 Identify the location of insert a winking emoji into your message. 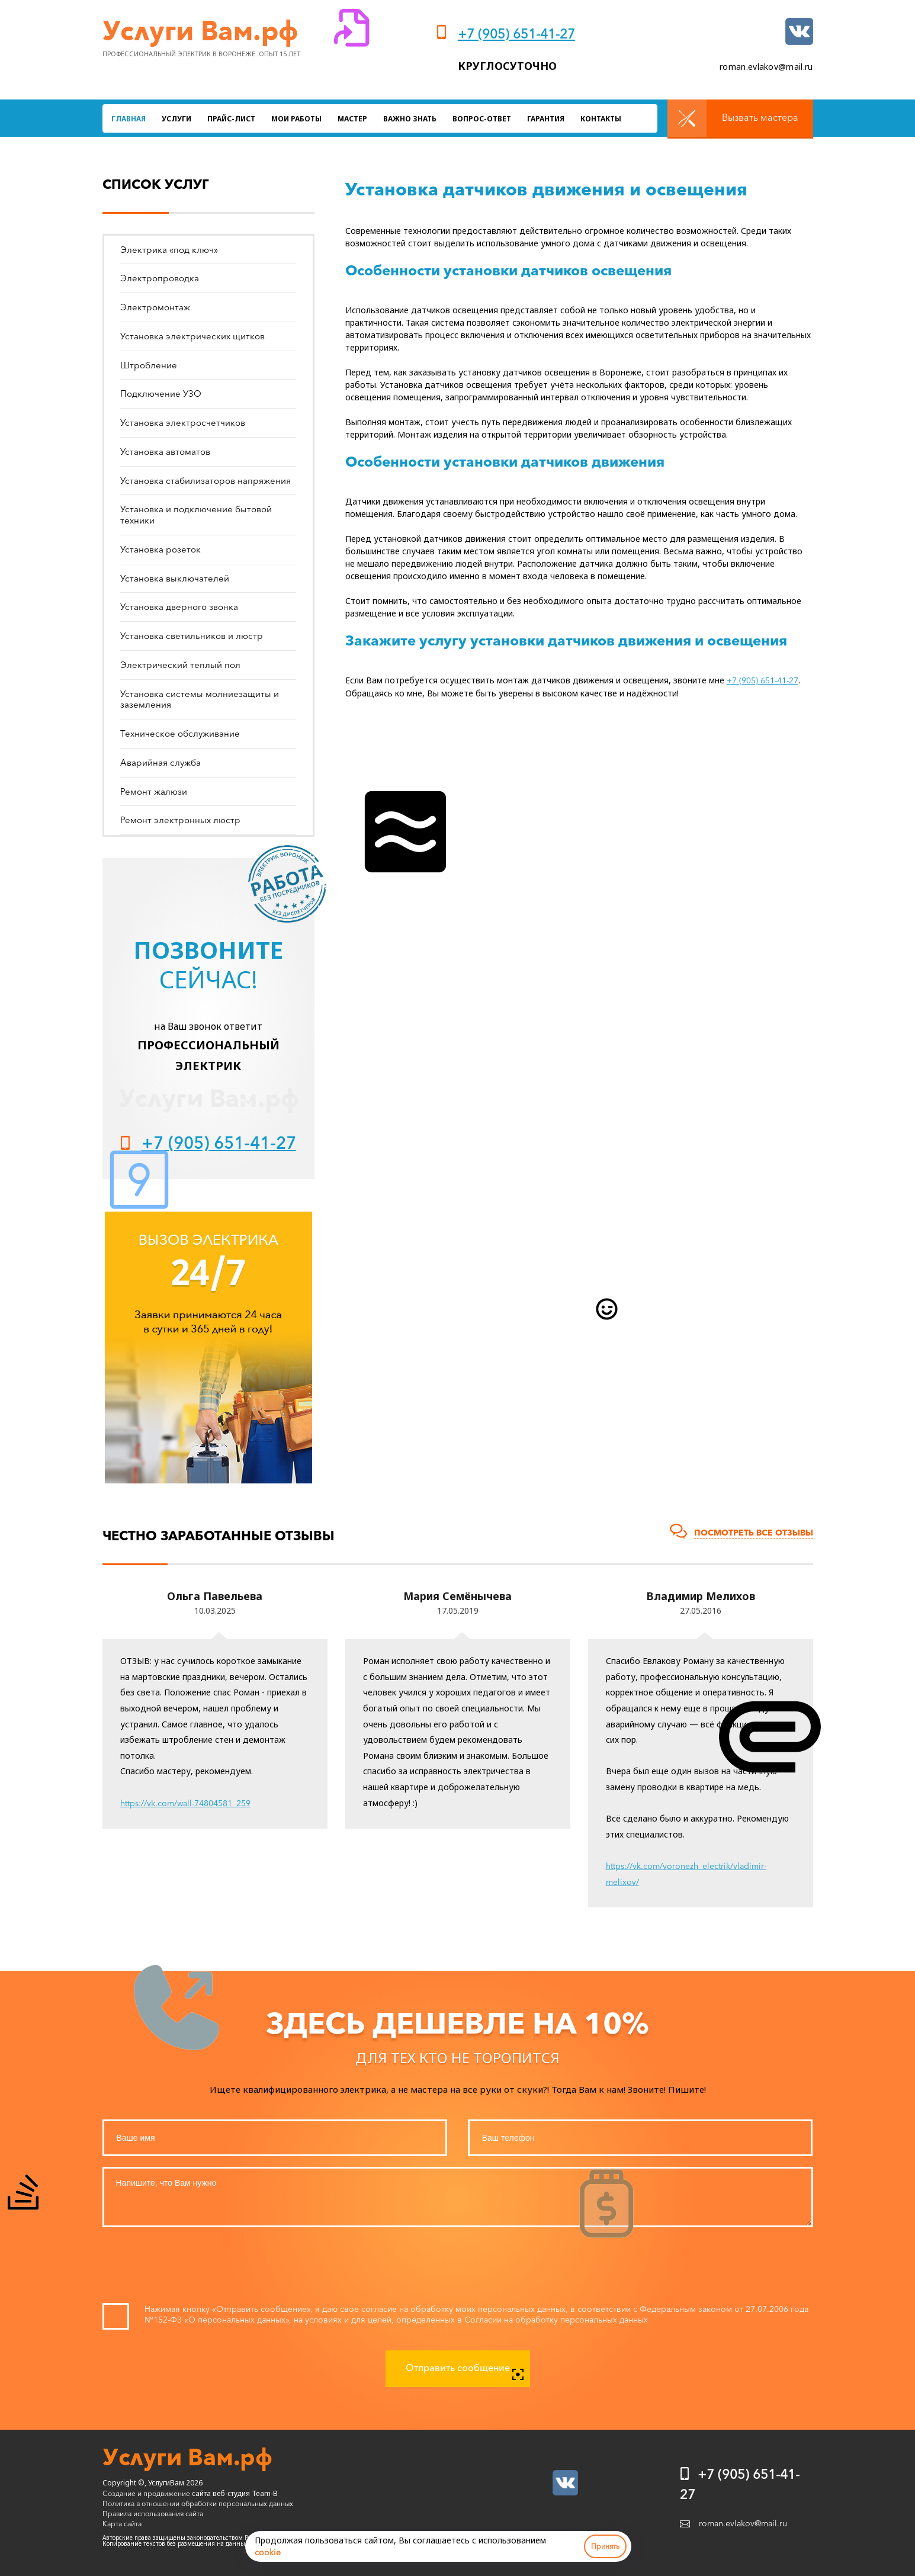
(606, 1309).